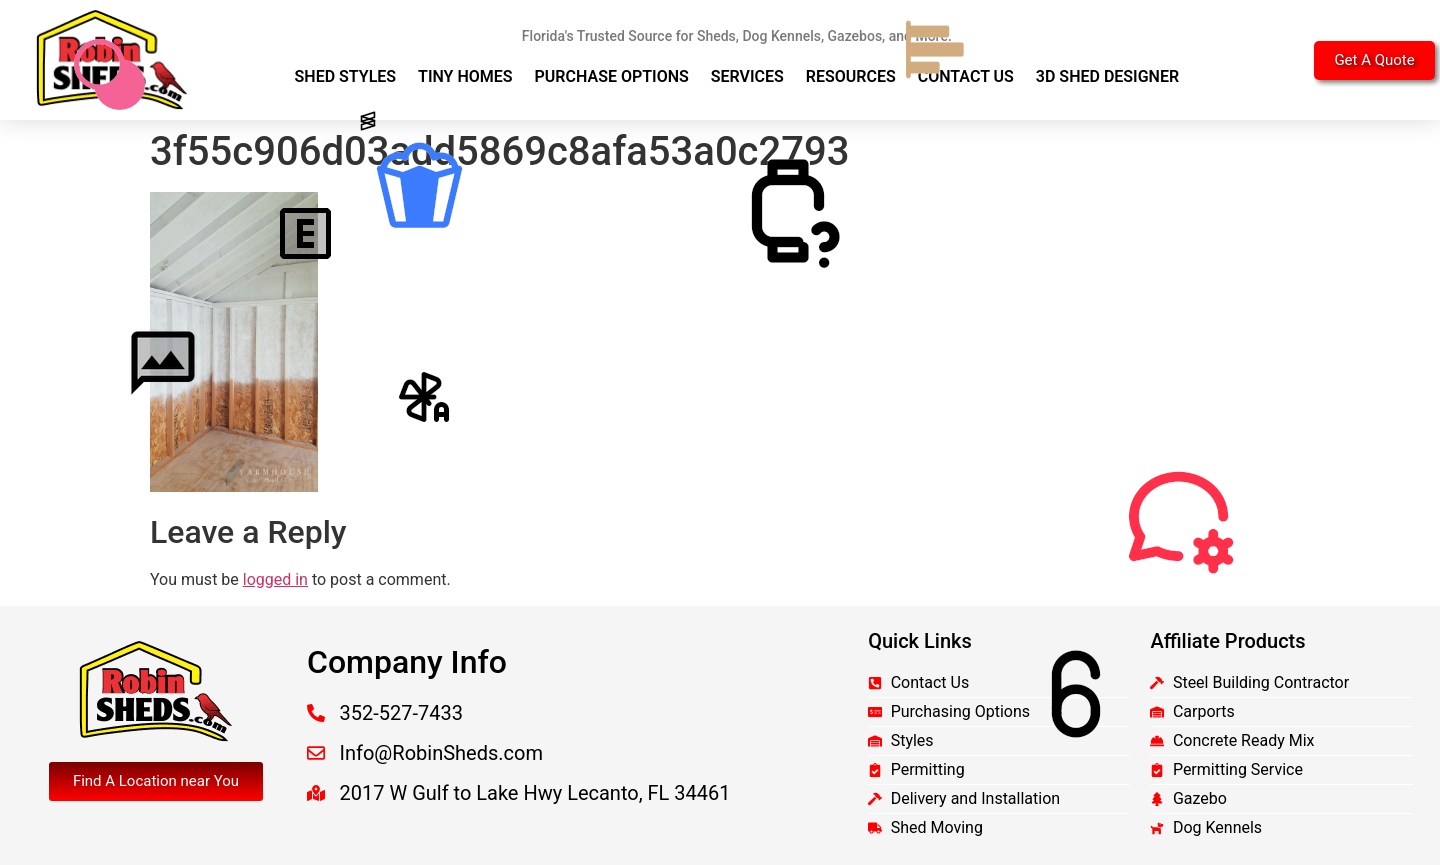 The width and height of the screenshot is (1440, 865). Describe the element at coordinates (1178, 516) in the screenshot. I see `access message settings` at that location.